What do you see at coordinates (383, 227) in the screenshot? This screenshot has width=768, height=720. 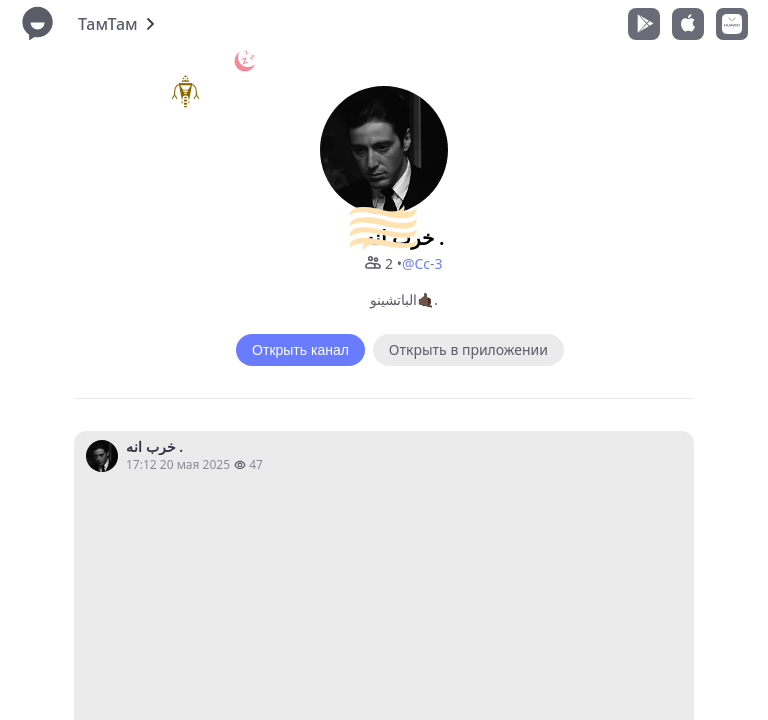 I see `indicates water or ocean-related content` at bounding box center [383, 227].